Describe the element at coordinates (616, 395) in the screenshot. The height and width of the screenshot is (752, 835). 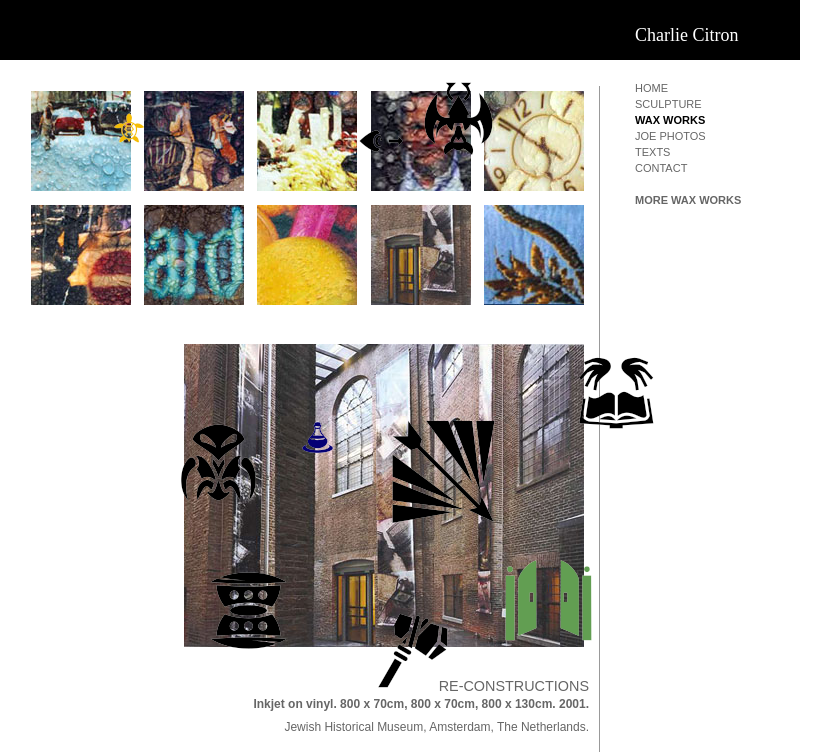
I see `access tutorial or learning resources` at that location.